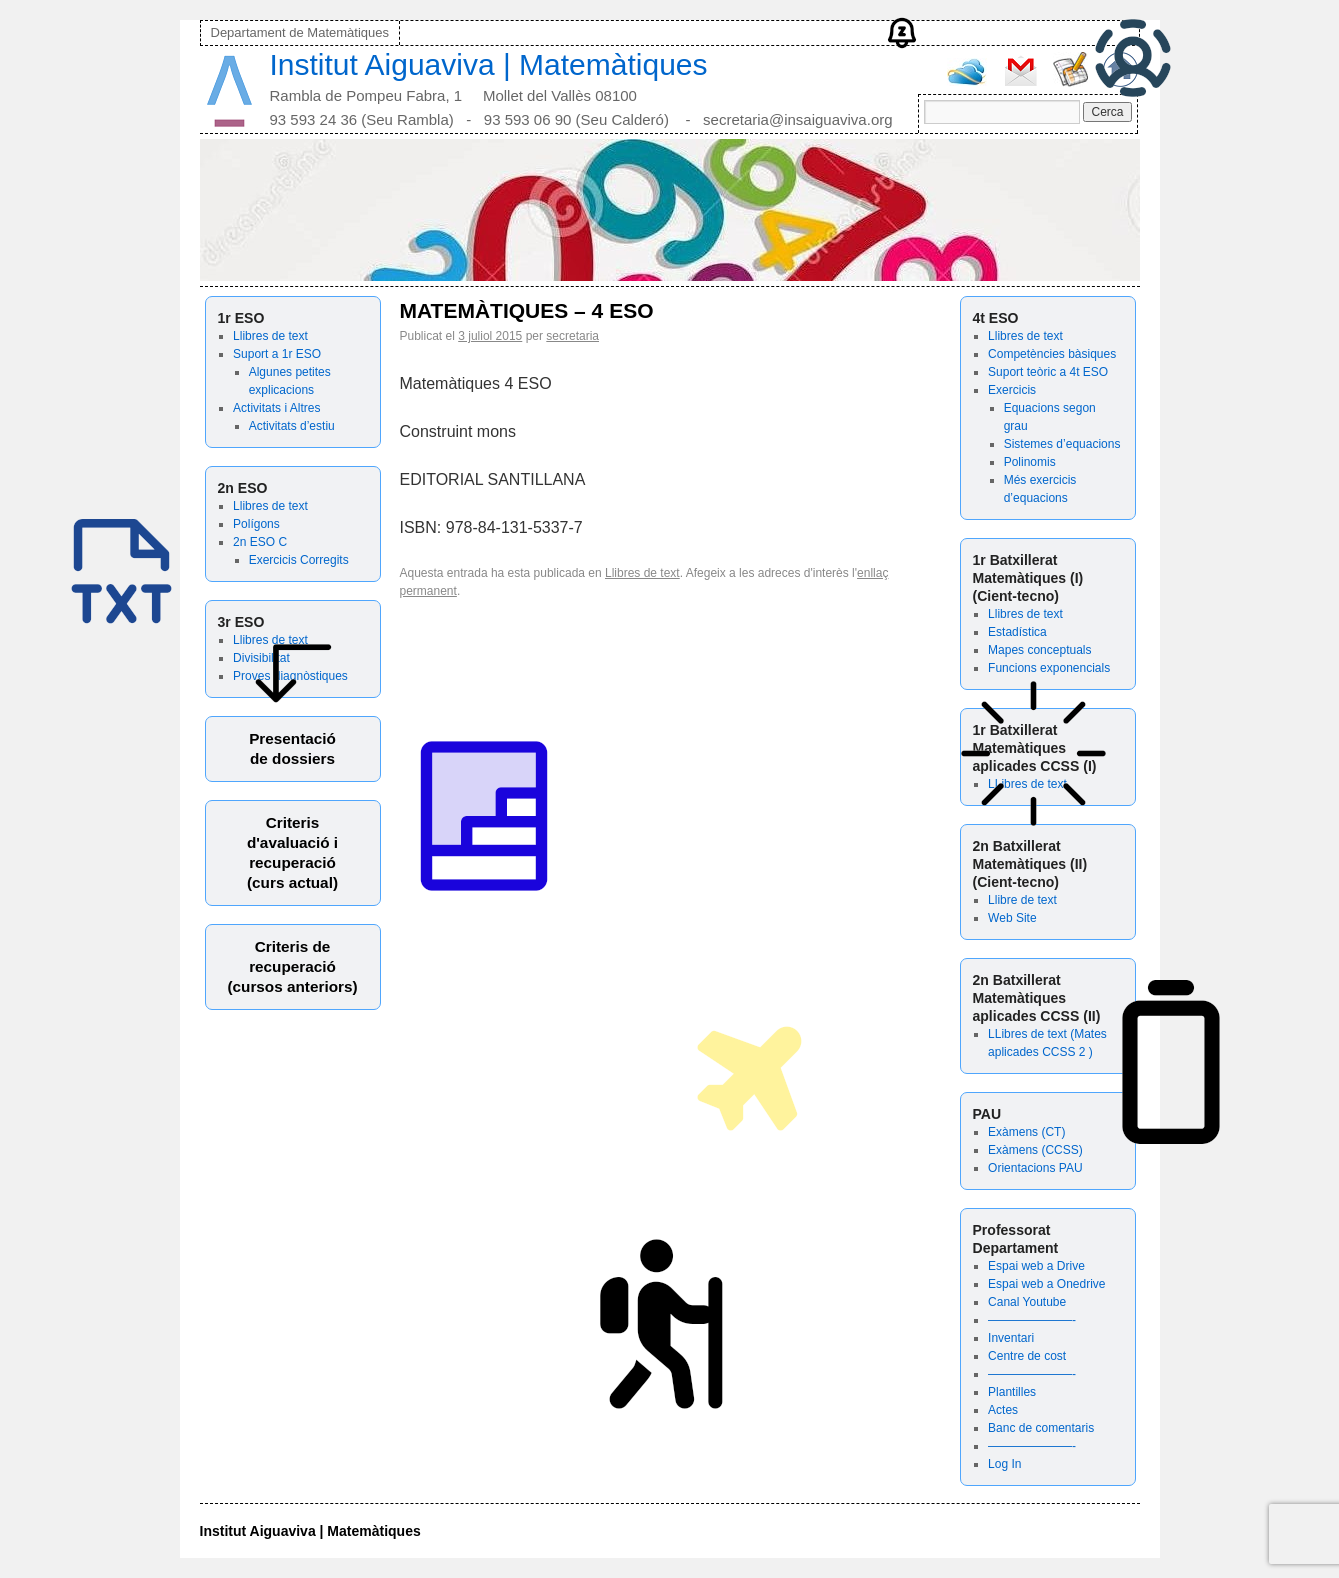  Describe the element at coordinates (1171, 1062) in the screenshot. I see `indicates battery is empty or depleted` at that location.